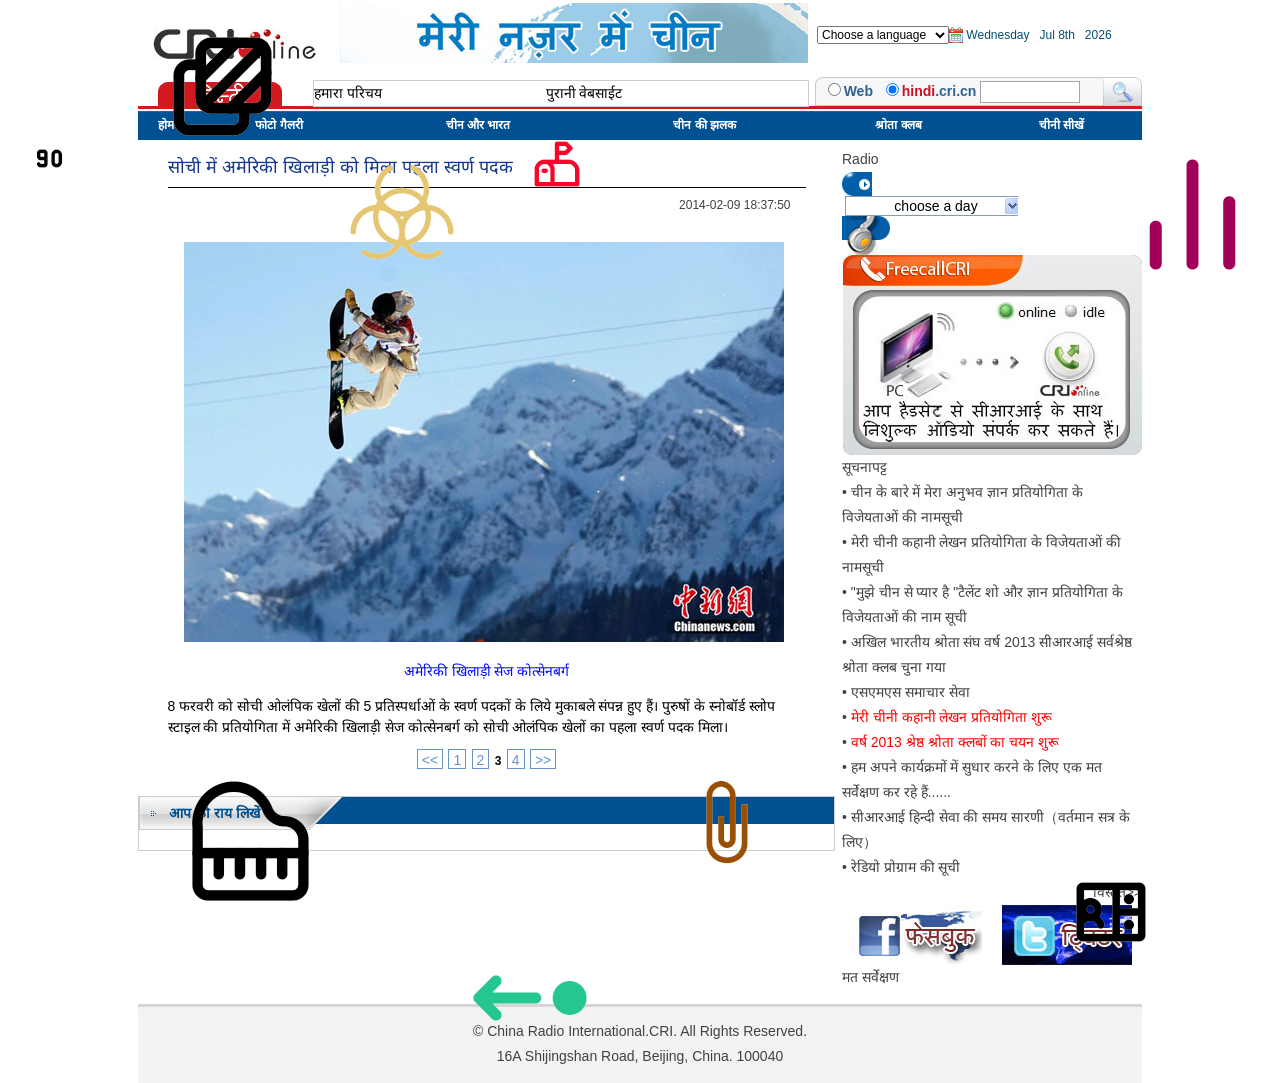 This screenshot has height=1083, width=1280. Describe the element at coordinates (1192, 214) in the screenshot. I see `view analytics or statistics` at that location.